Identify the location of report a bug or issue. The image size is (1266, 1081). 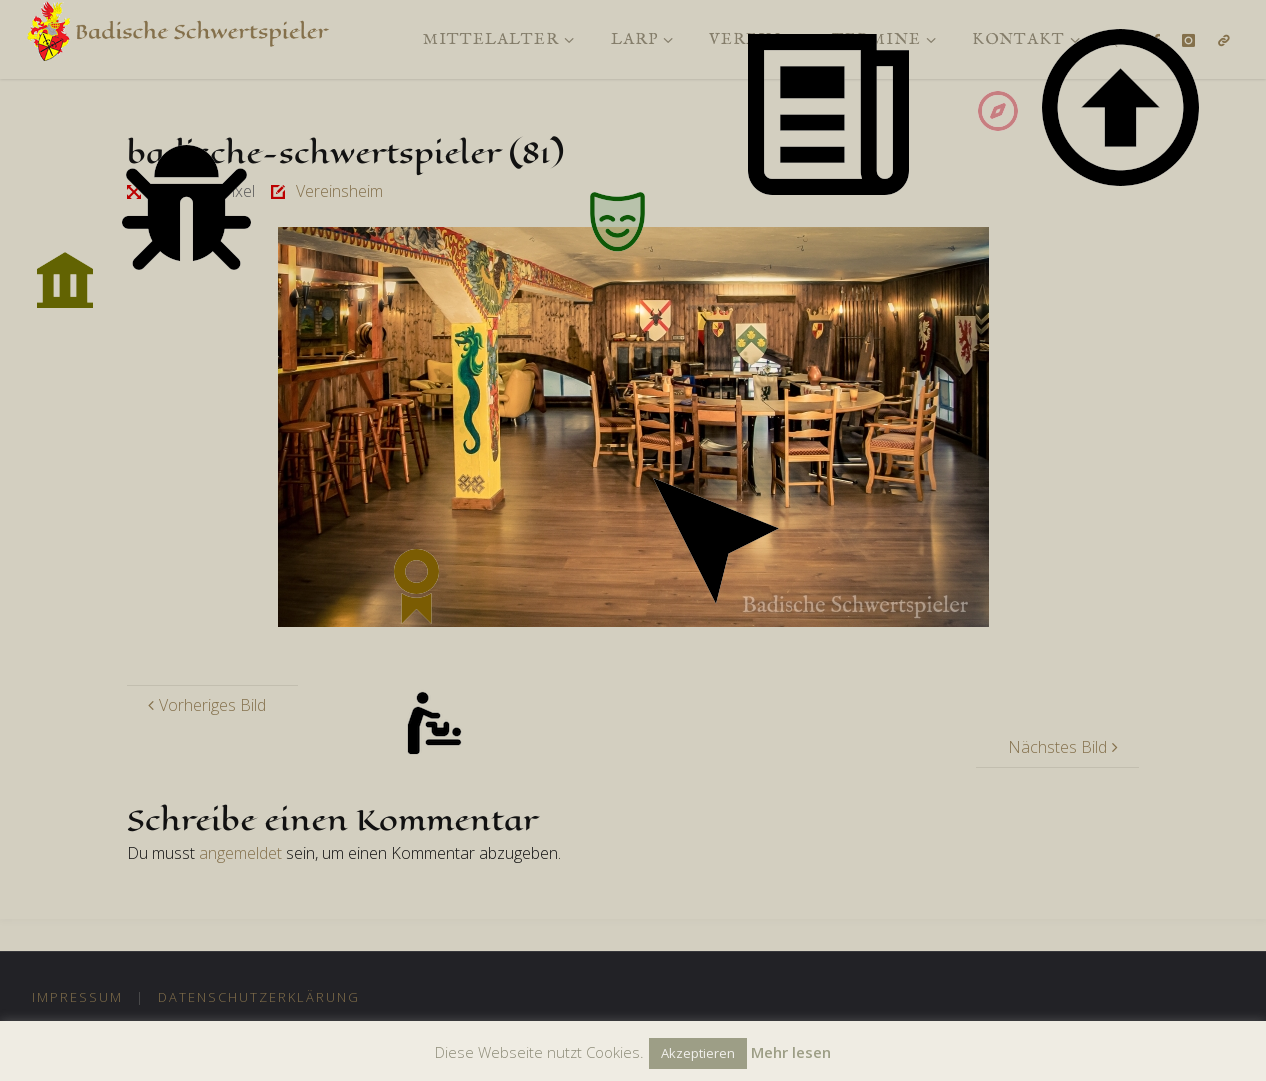
(186, 209).